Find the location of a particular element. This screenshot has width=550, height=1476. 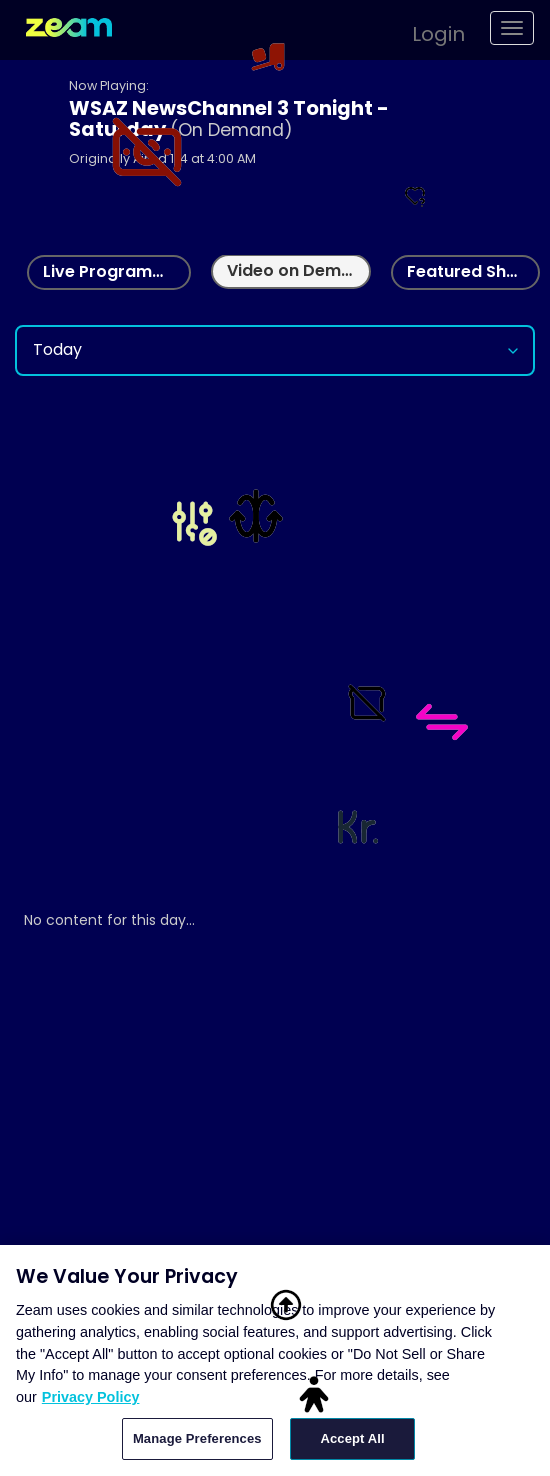

view your profile is located at coordinates (314, 1395).